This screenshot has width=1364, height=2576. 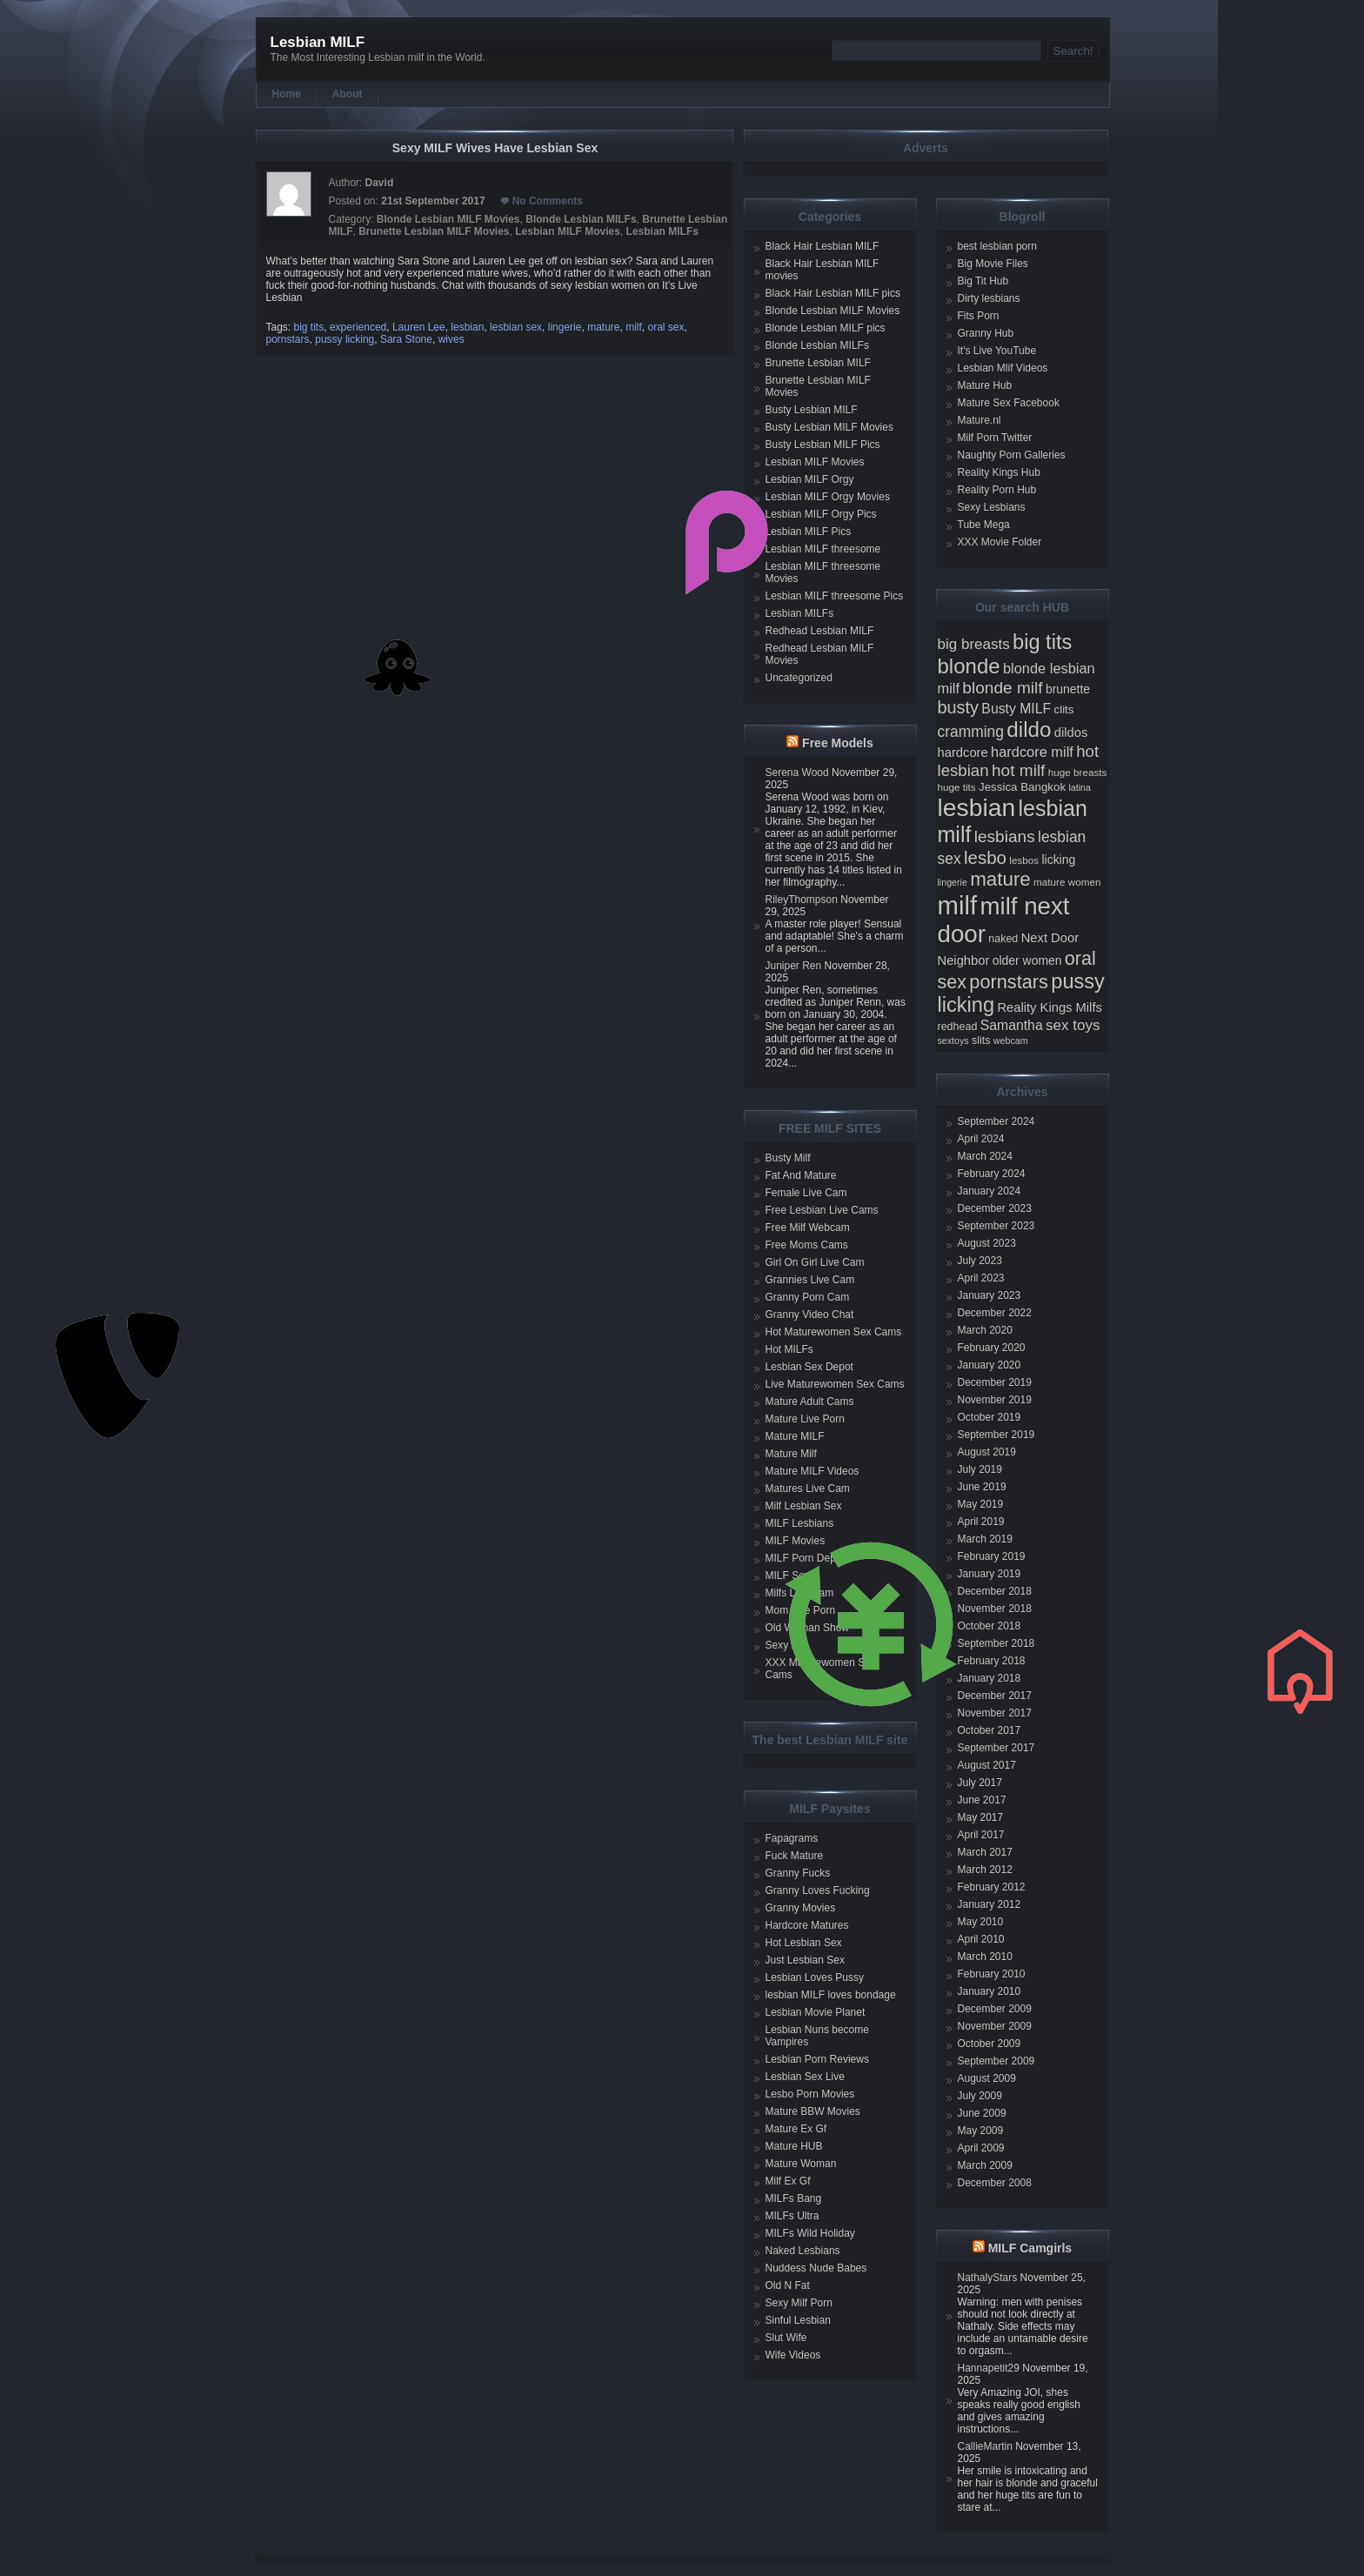 What do you see at coordinates (871, 1624) in the screenshot?
I see `convert currency to Chinese yuan (CNY)` at bounding box center [871, 1624].